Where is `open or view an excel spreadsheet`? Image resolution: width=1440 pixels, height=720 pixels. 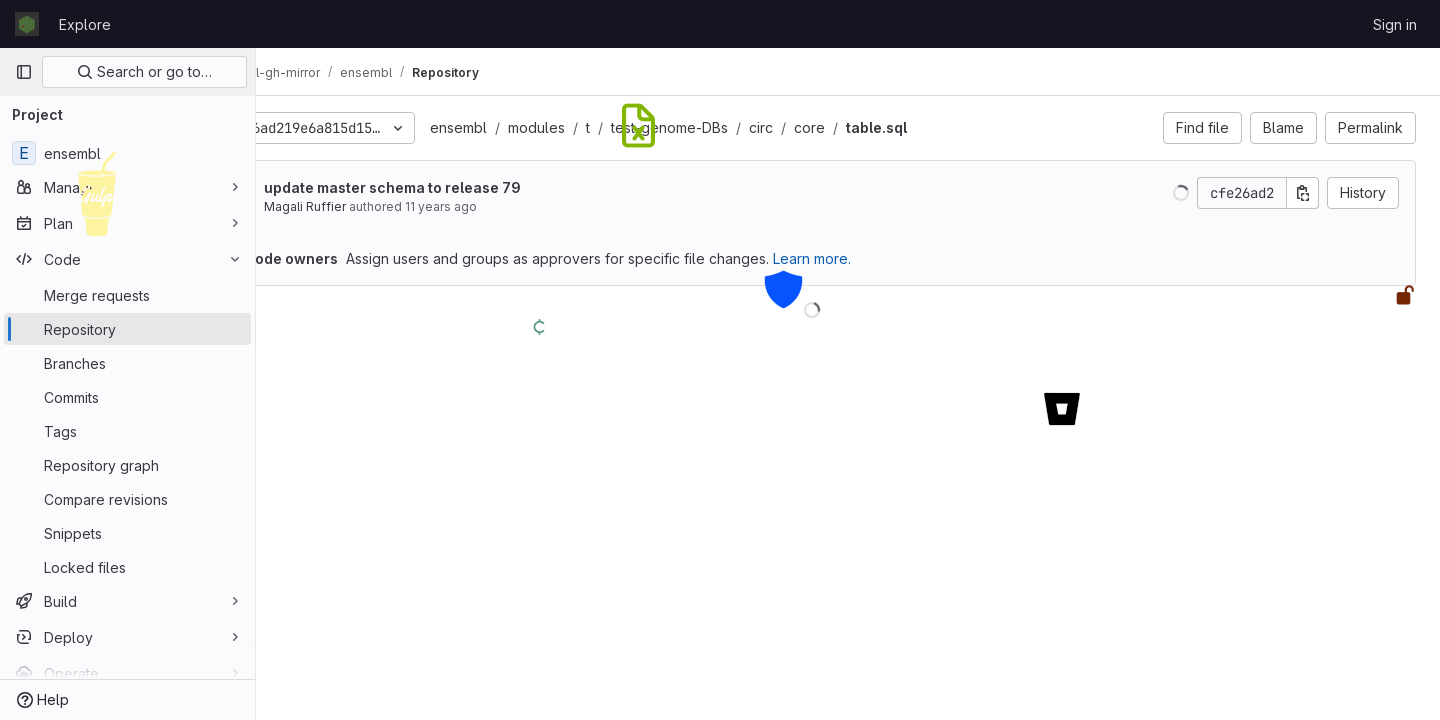 open or view an excel spreadsheet is located at coordinates (638, 125).